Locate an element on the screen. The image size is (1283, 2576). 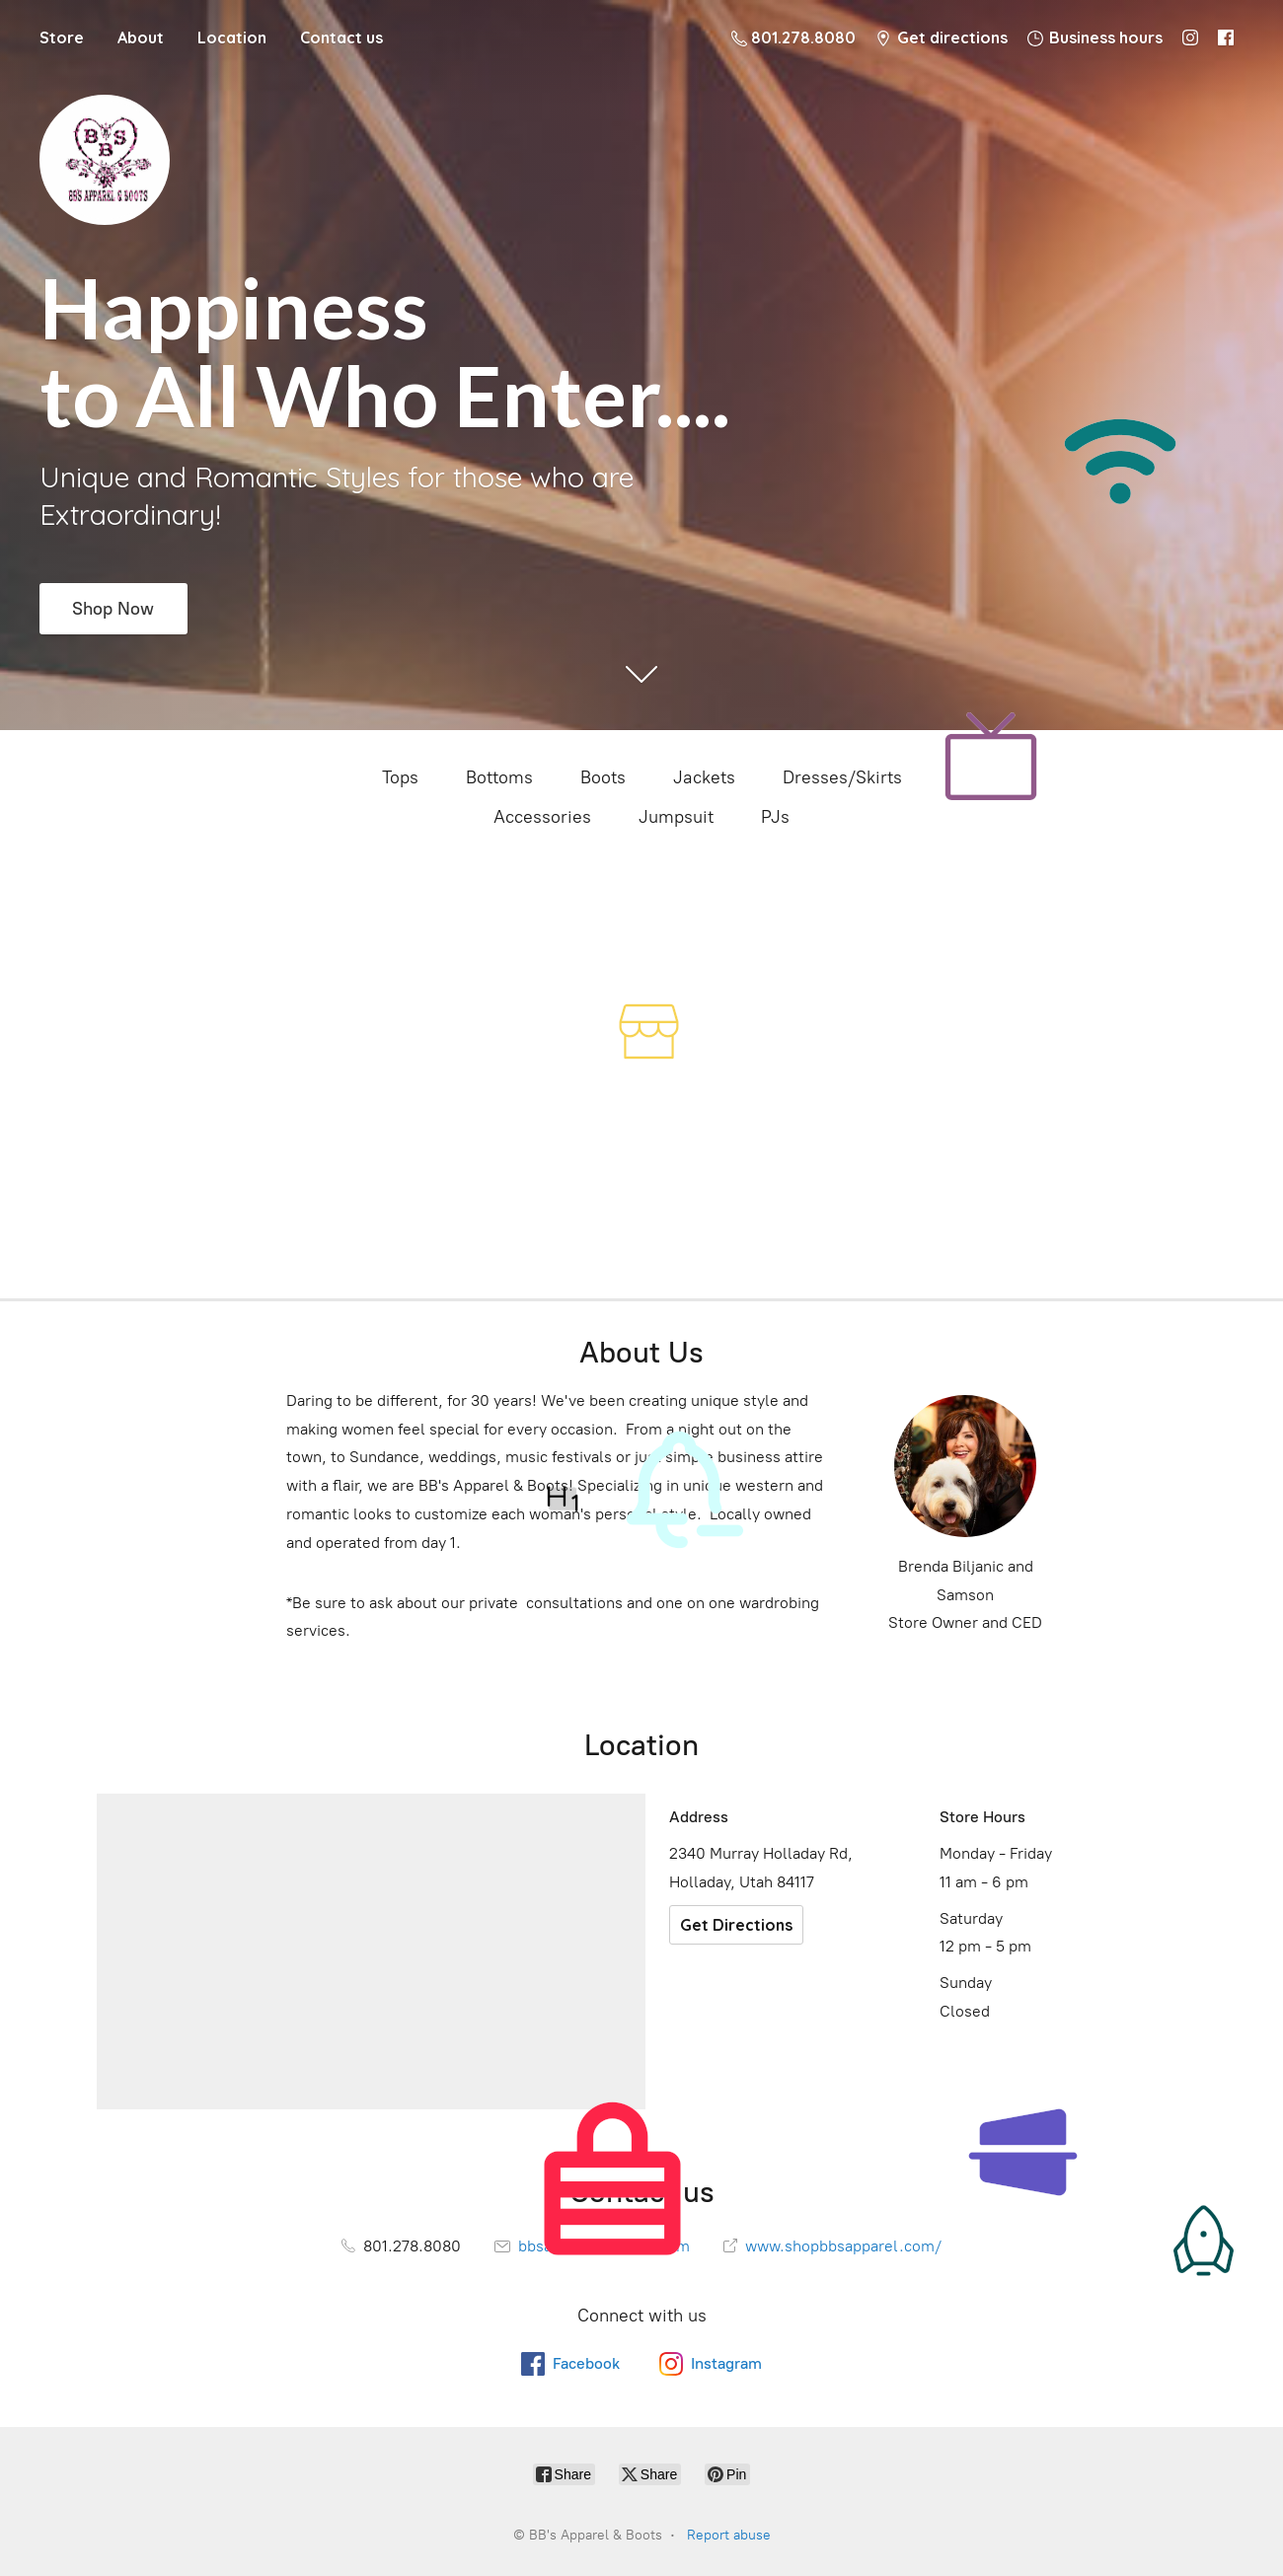
remove or dismiss a notification is located at coordinates (679, 1490).